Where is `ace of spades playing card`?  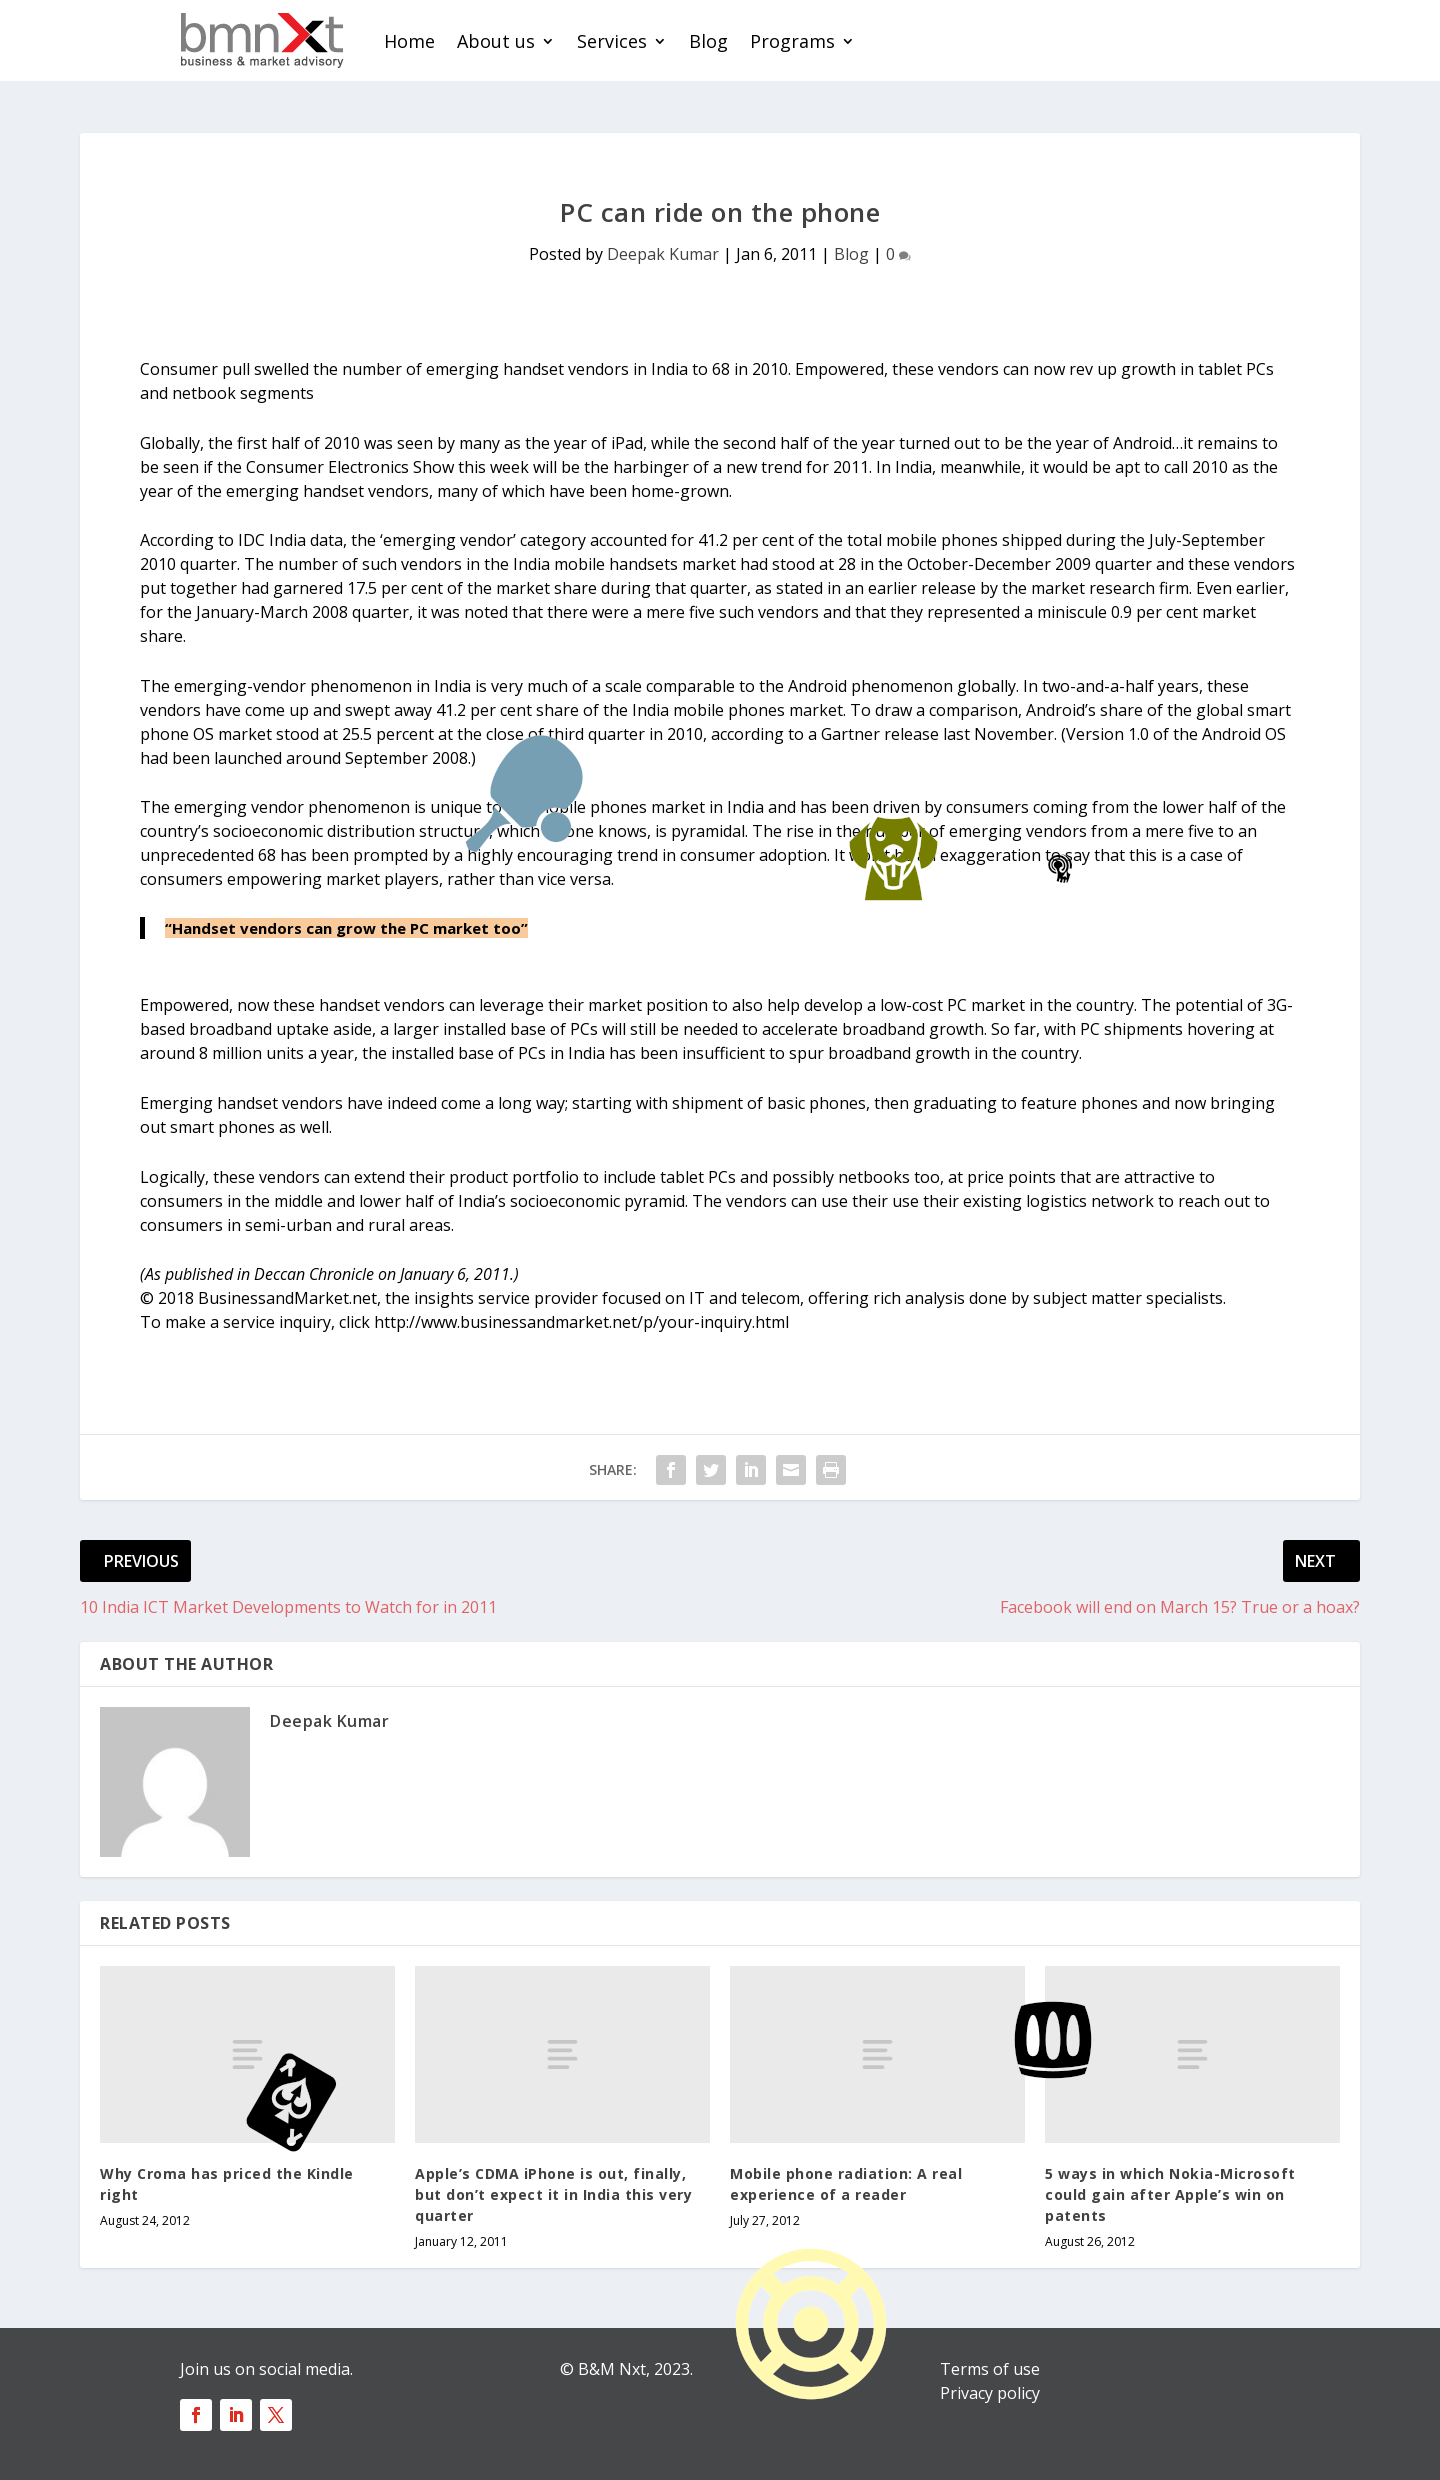 ace of spades playing card is located at coordinates (291, 2102).